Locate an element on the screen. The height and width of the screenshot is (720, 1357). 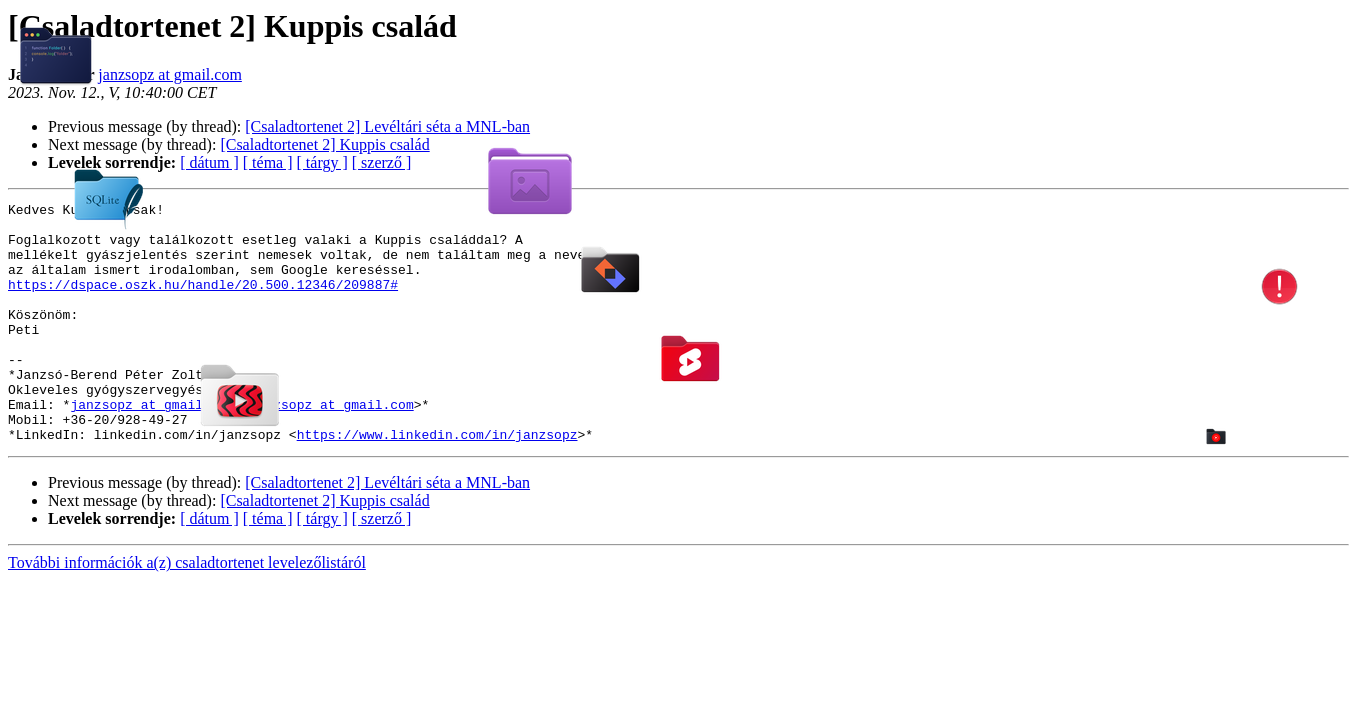
open ktor project folder is located at coordinates (610, 271).